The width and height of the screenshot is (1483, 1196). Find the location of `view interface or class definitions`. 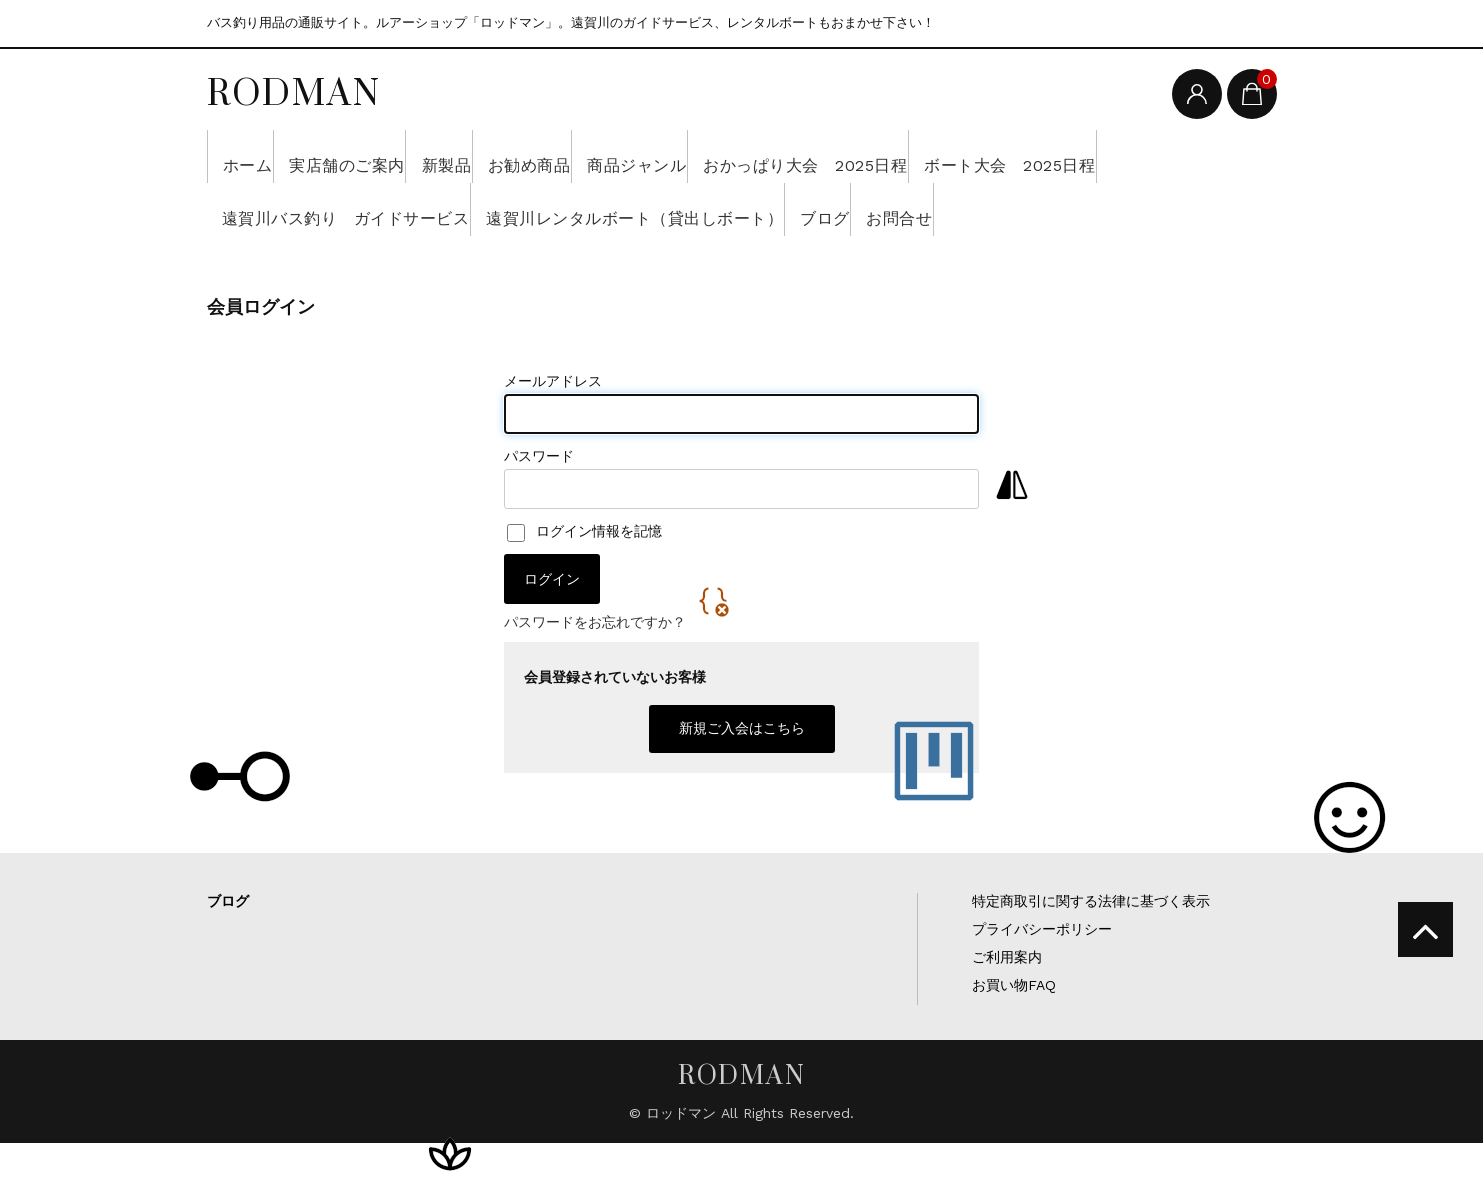

view interface or class definitions is located at coordinates (240, 780).